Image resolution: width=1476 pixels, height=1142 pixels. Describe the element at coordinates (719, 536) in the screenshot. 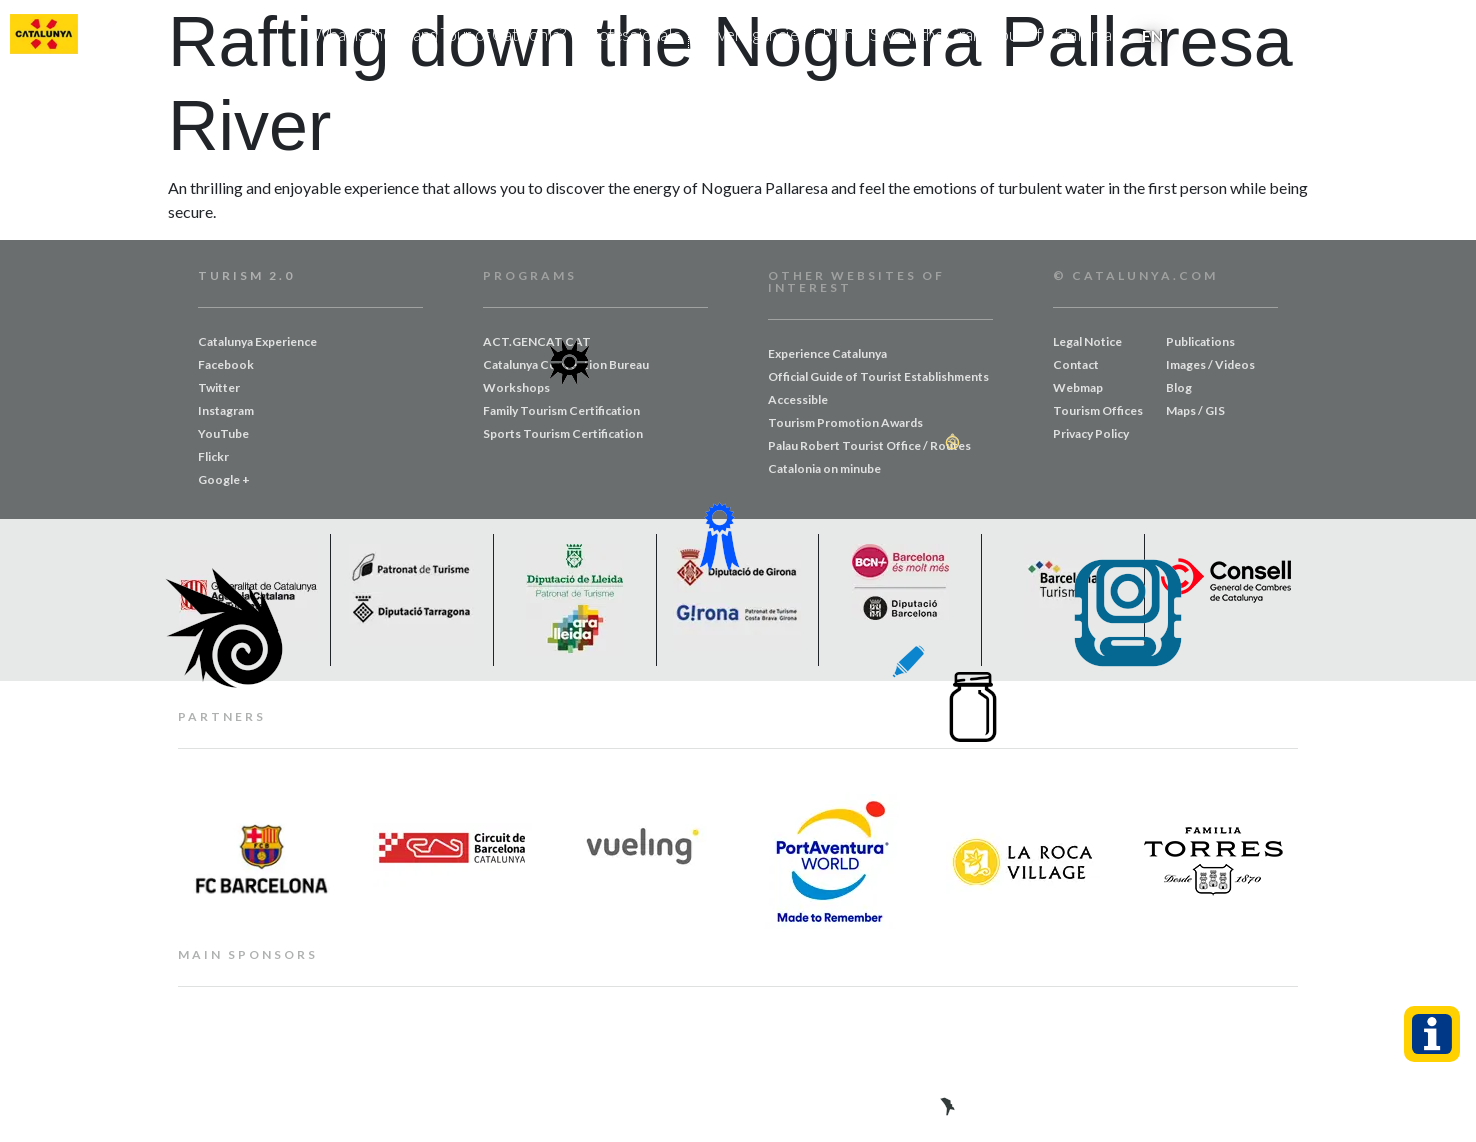

I see `view achievements or awards` at that location.